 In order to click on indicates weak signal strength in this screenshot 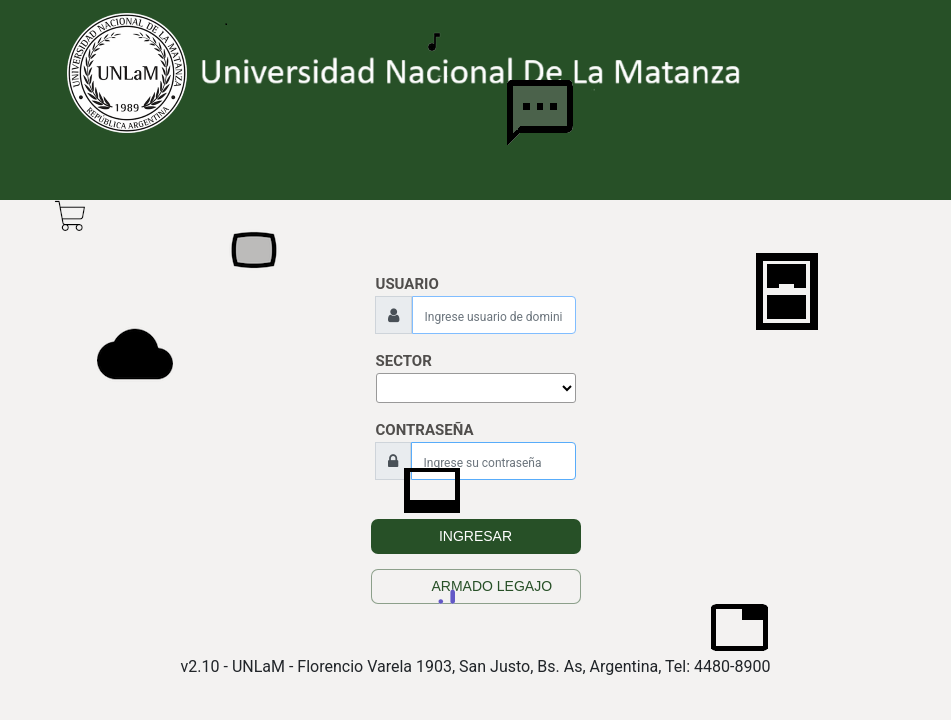, I will do `click(464, 582)`.